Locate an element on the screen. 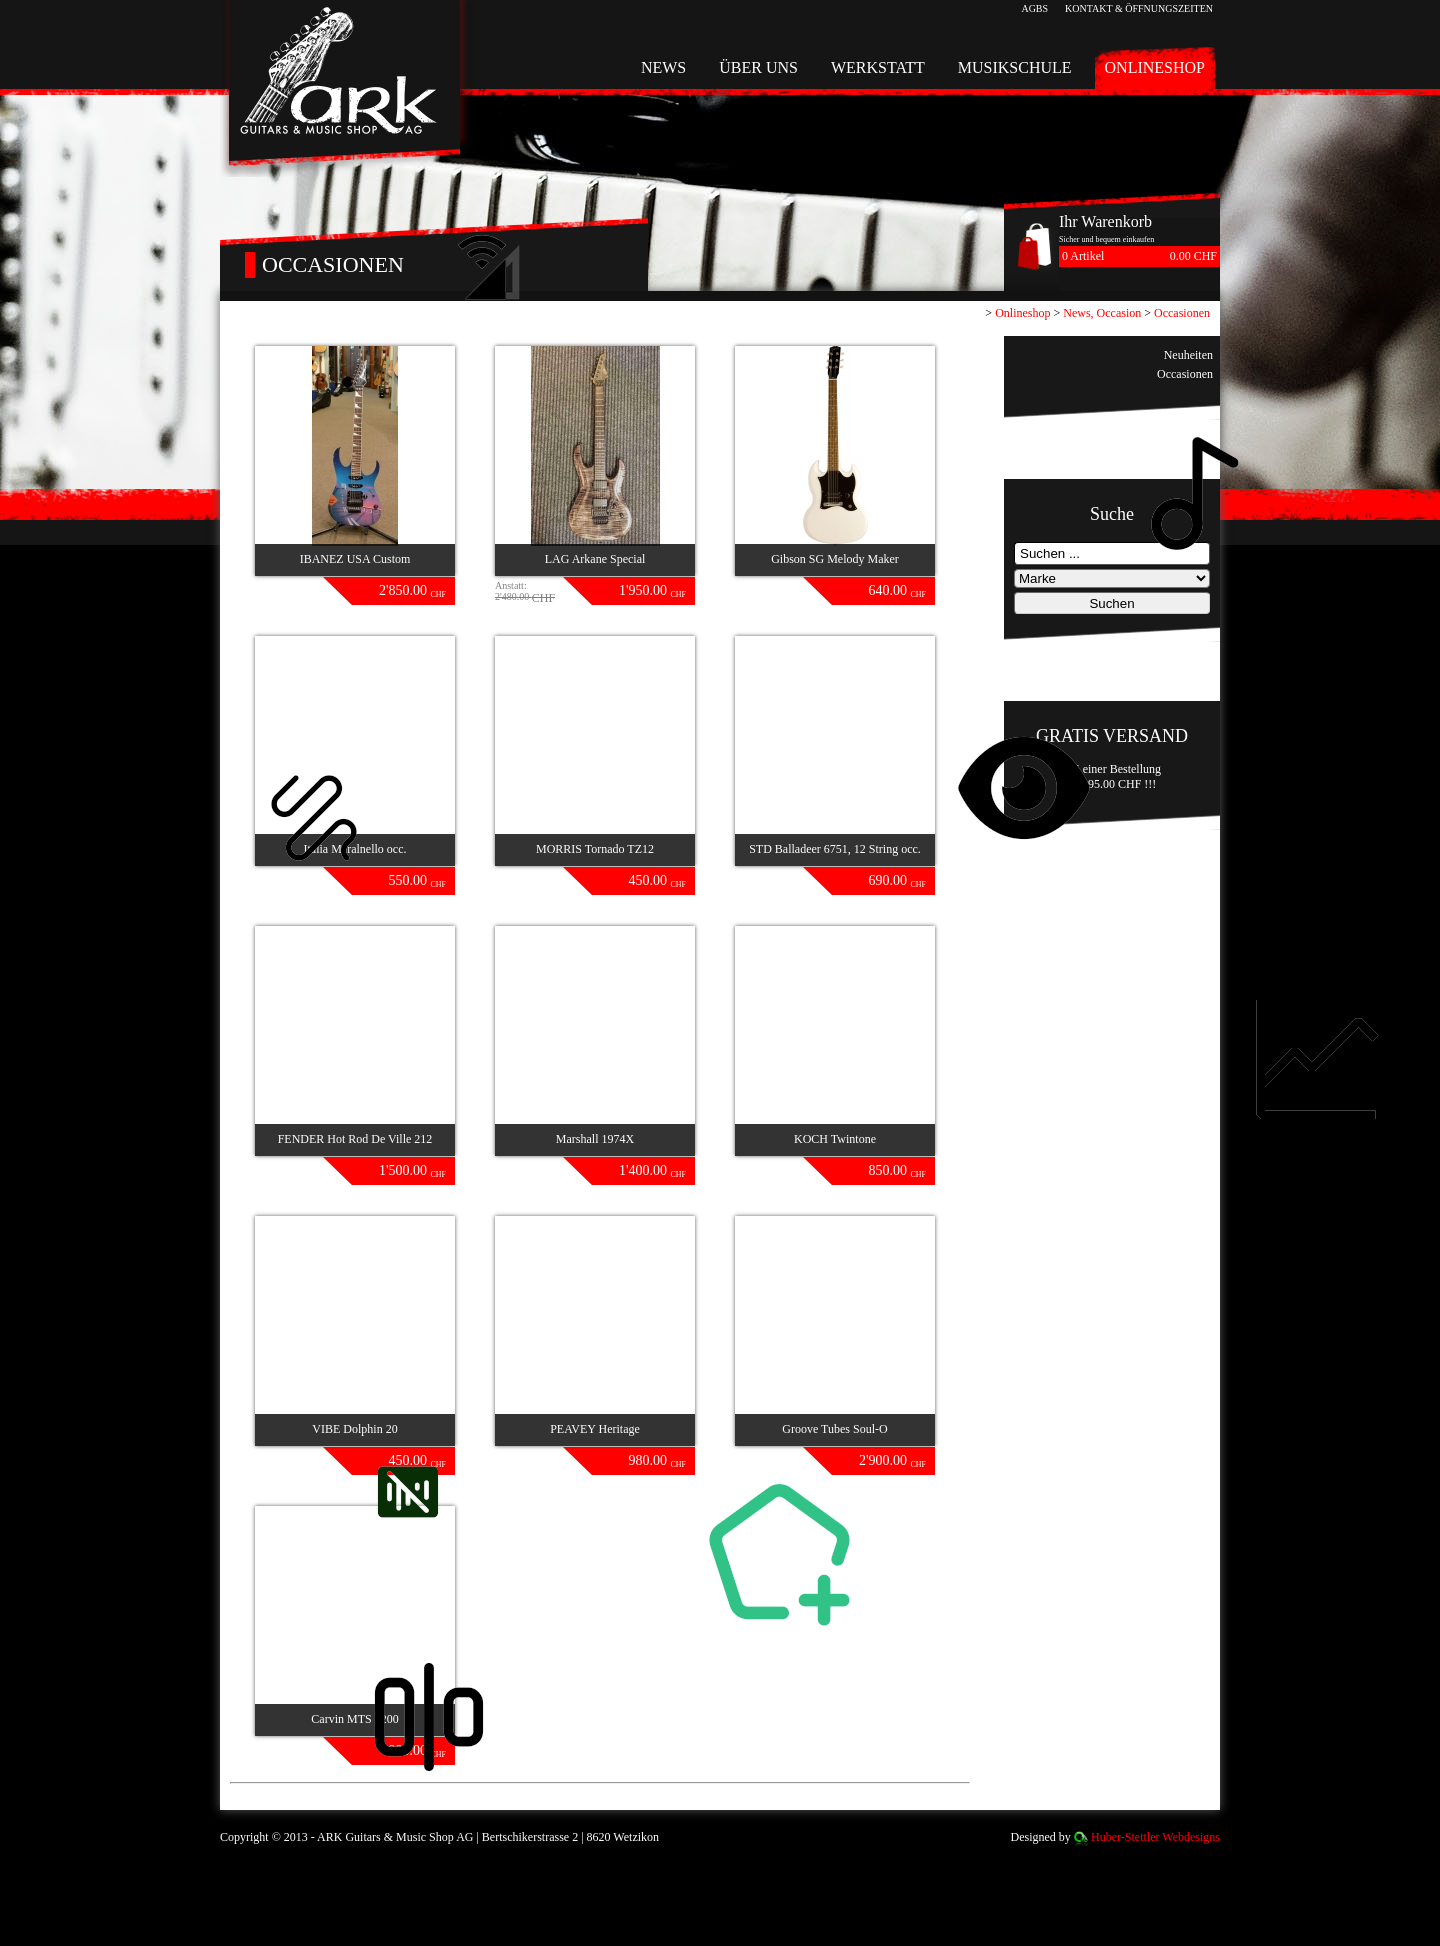  access freehand drawing or annotation tools is located at coordinates (314, 818).